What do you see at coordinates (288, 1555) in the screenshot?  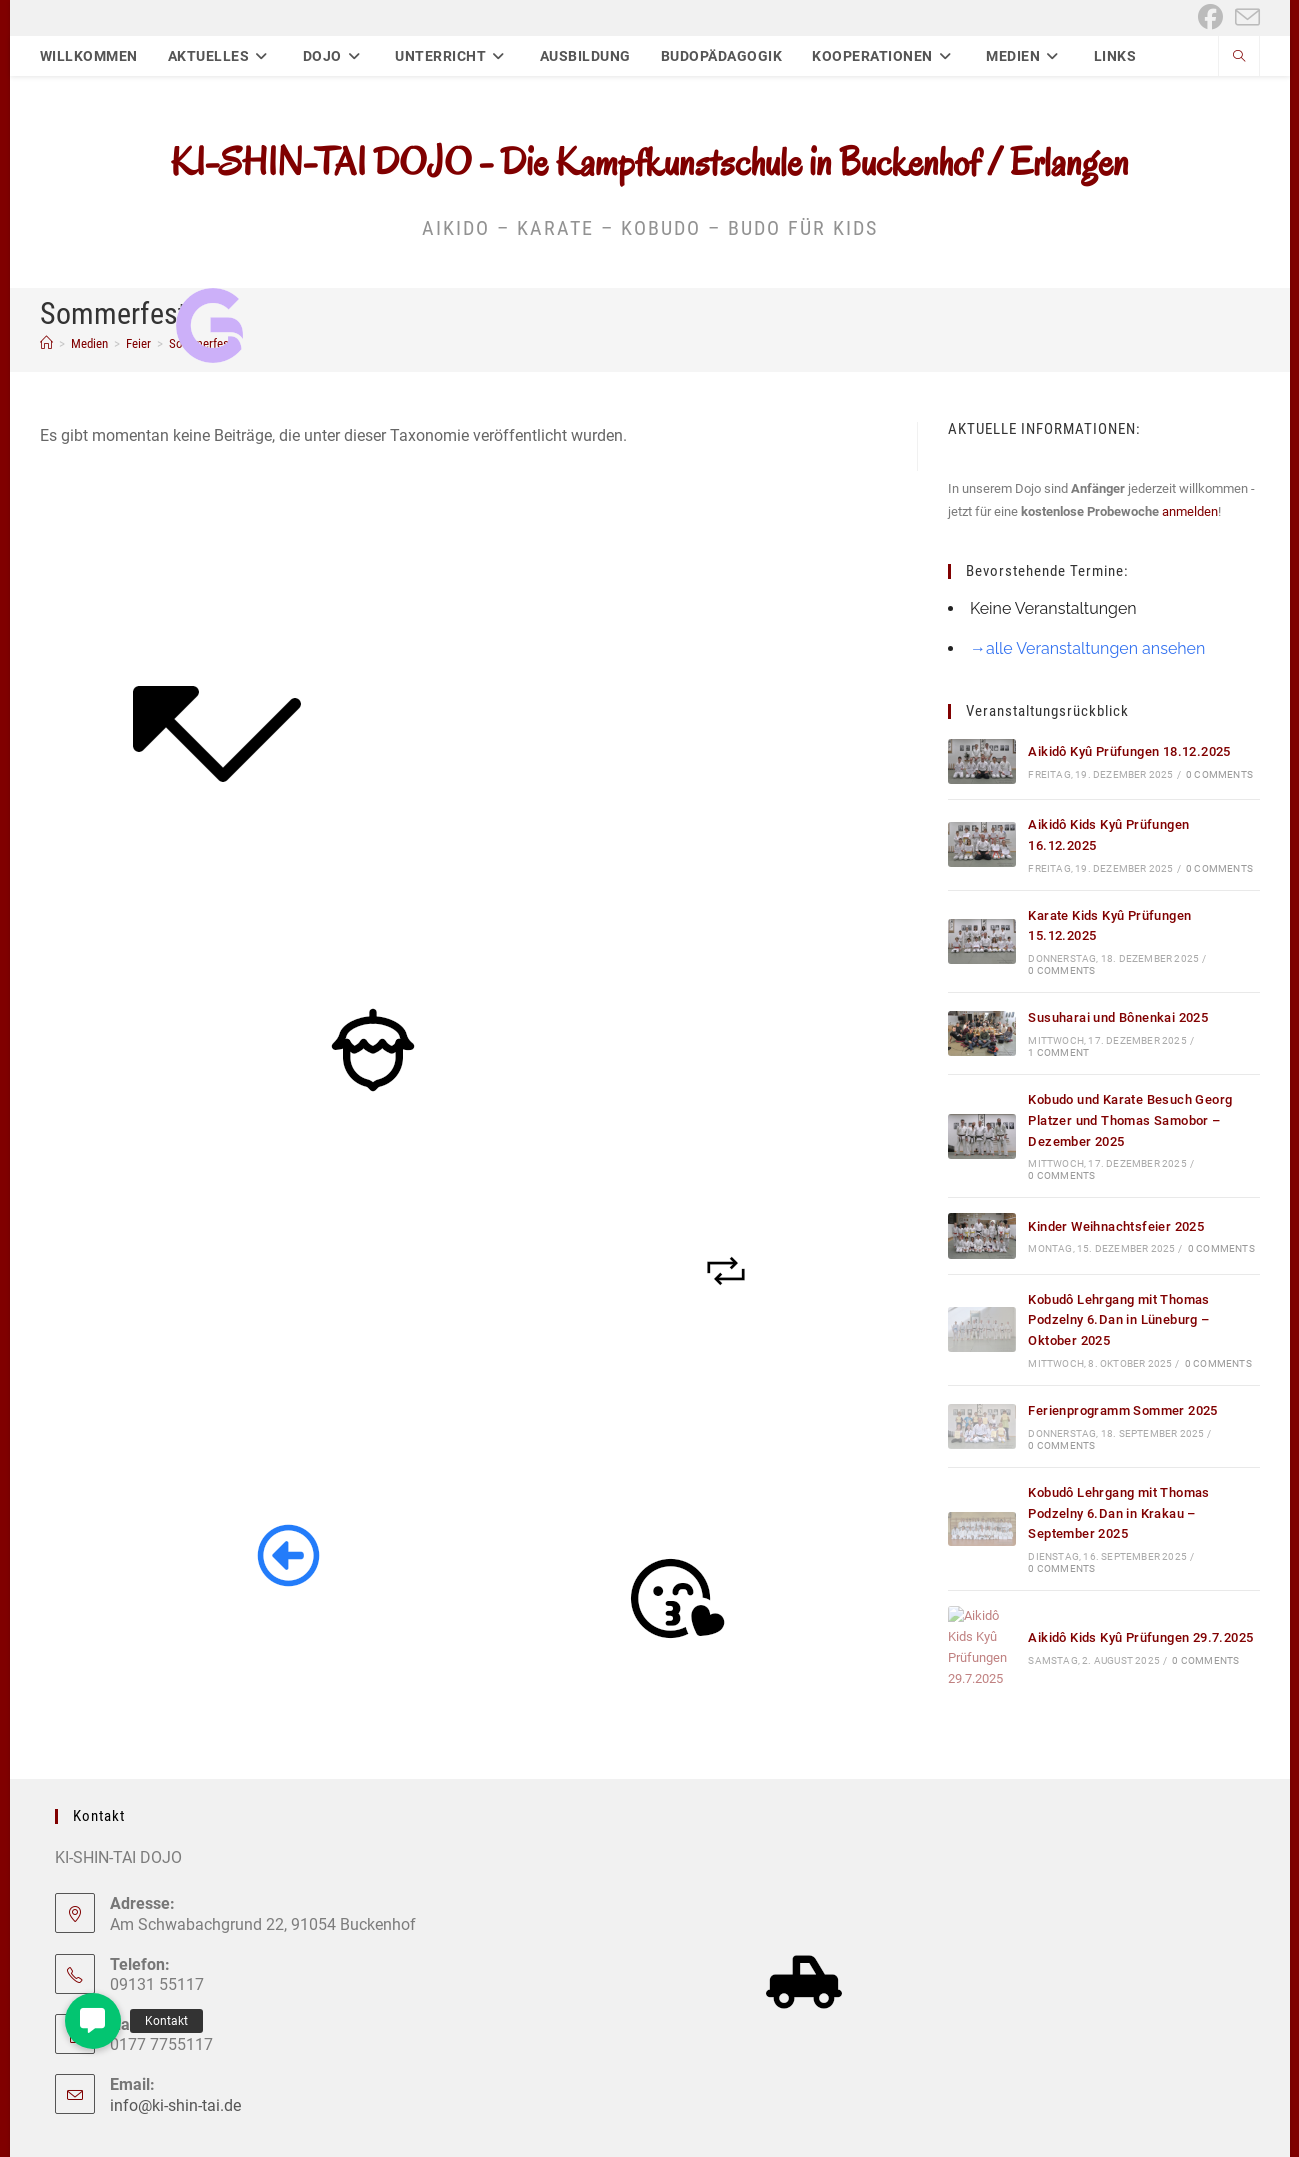 I see `go back to the previous screen` at bounding box center [288, 1555].